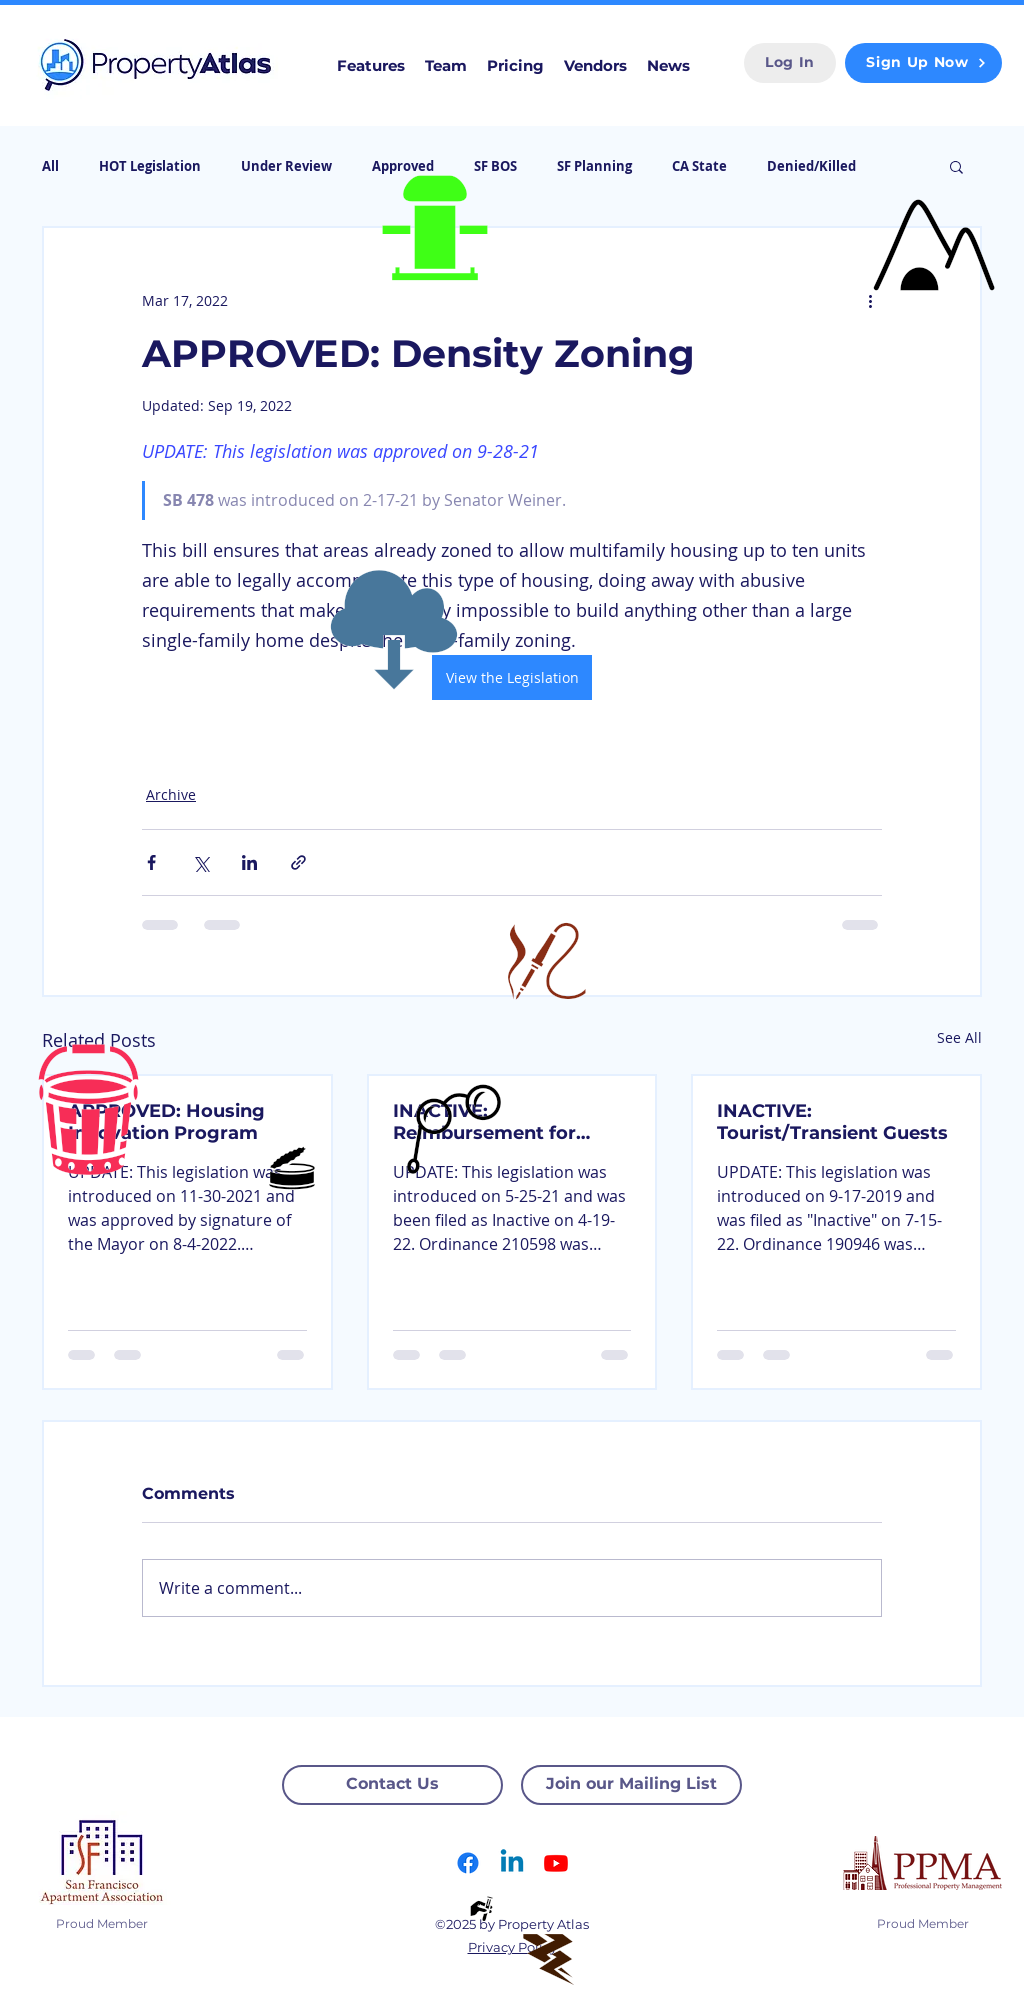  Describe the element at coordinates (292, 1168) in the screenshot. I see `opened canned food item` at that location.